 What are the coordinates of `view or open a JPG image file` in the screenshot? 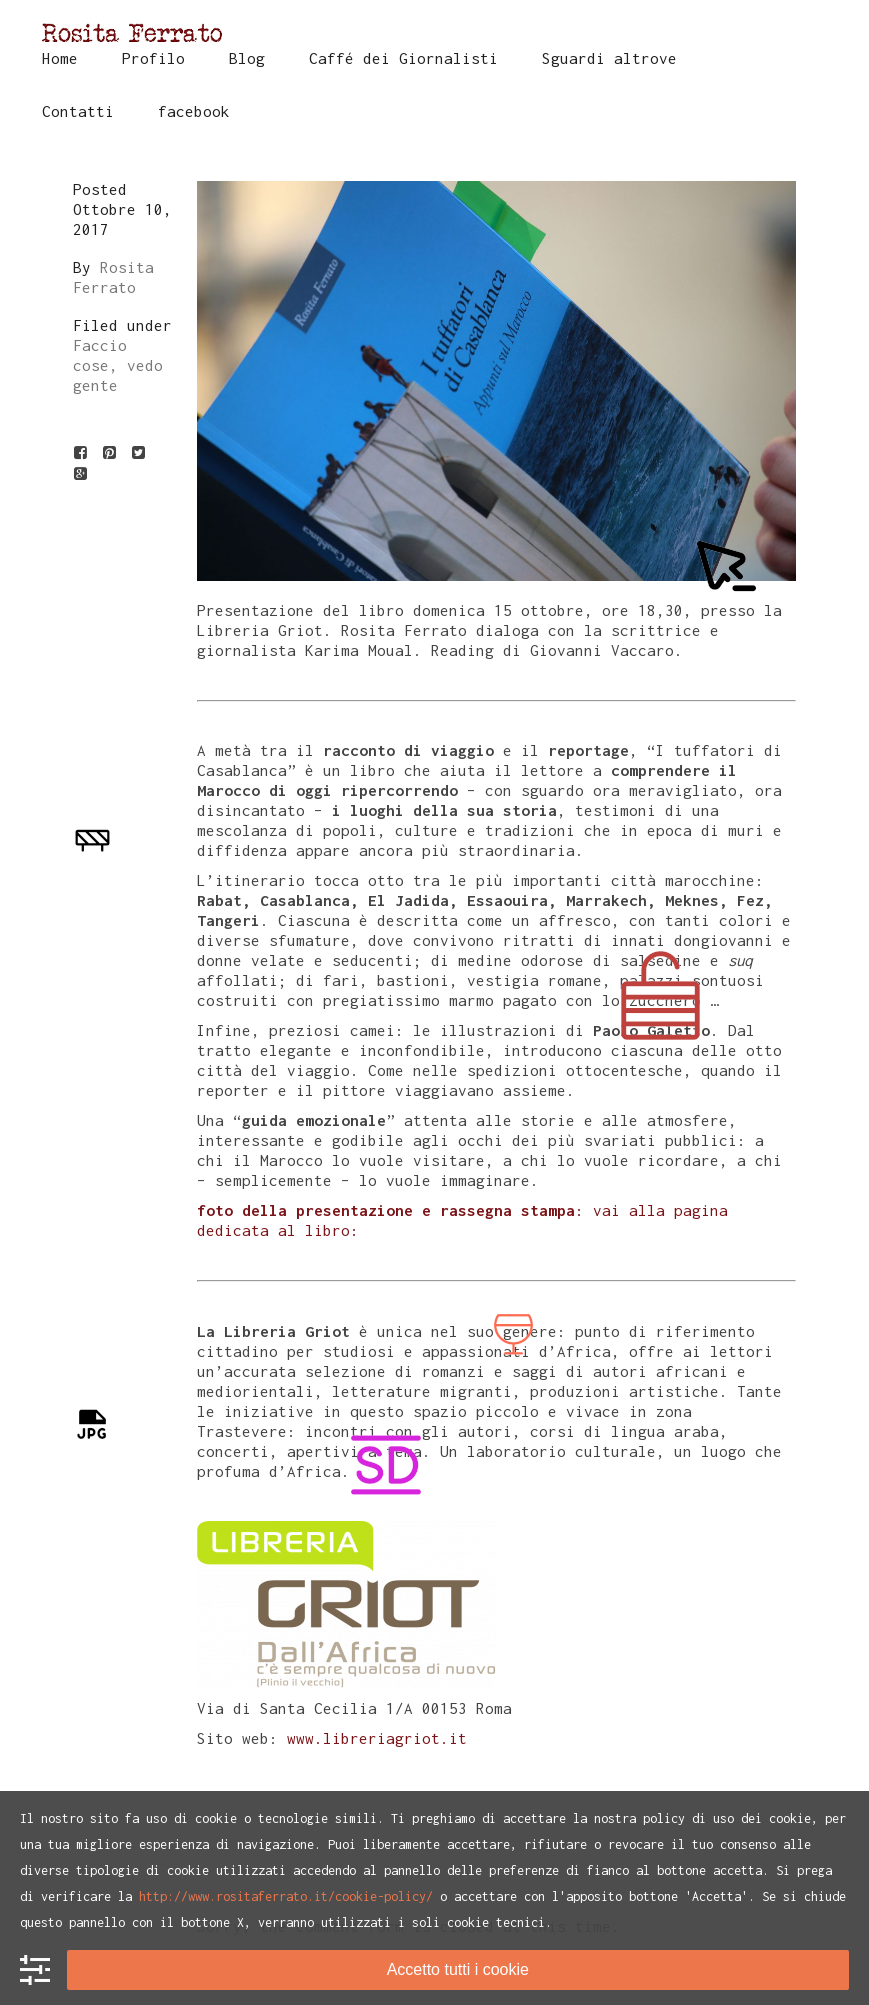 It's located at (92, 1425).